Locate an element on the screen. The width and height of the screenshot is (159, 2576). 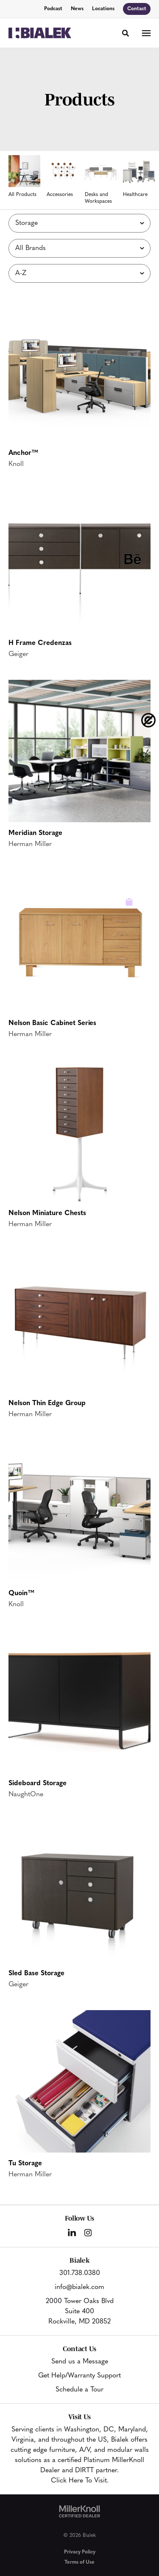
copy content to clipboard is located at coordinates (129, 902).